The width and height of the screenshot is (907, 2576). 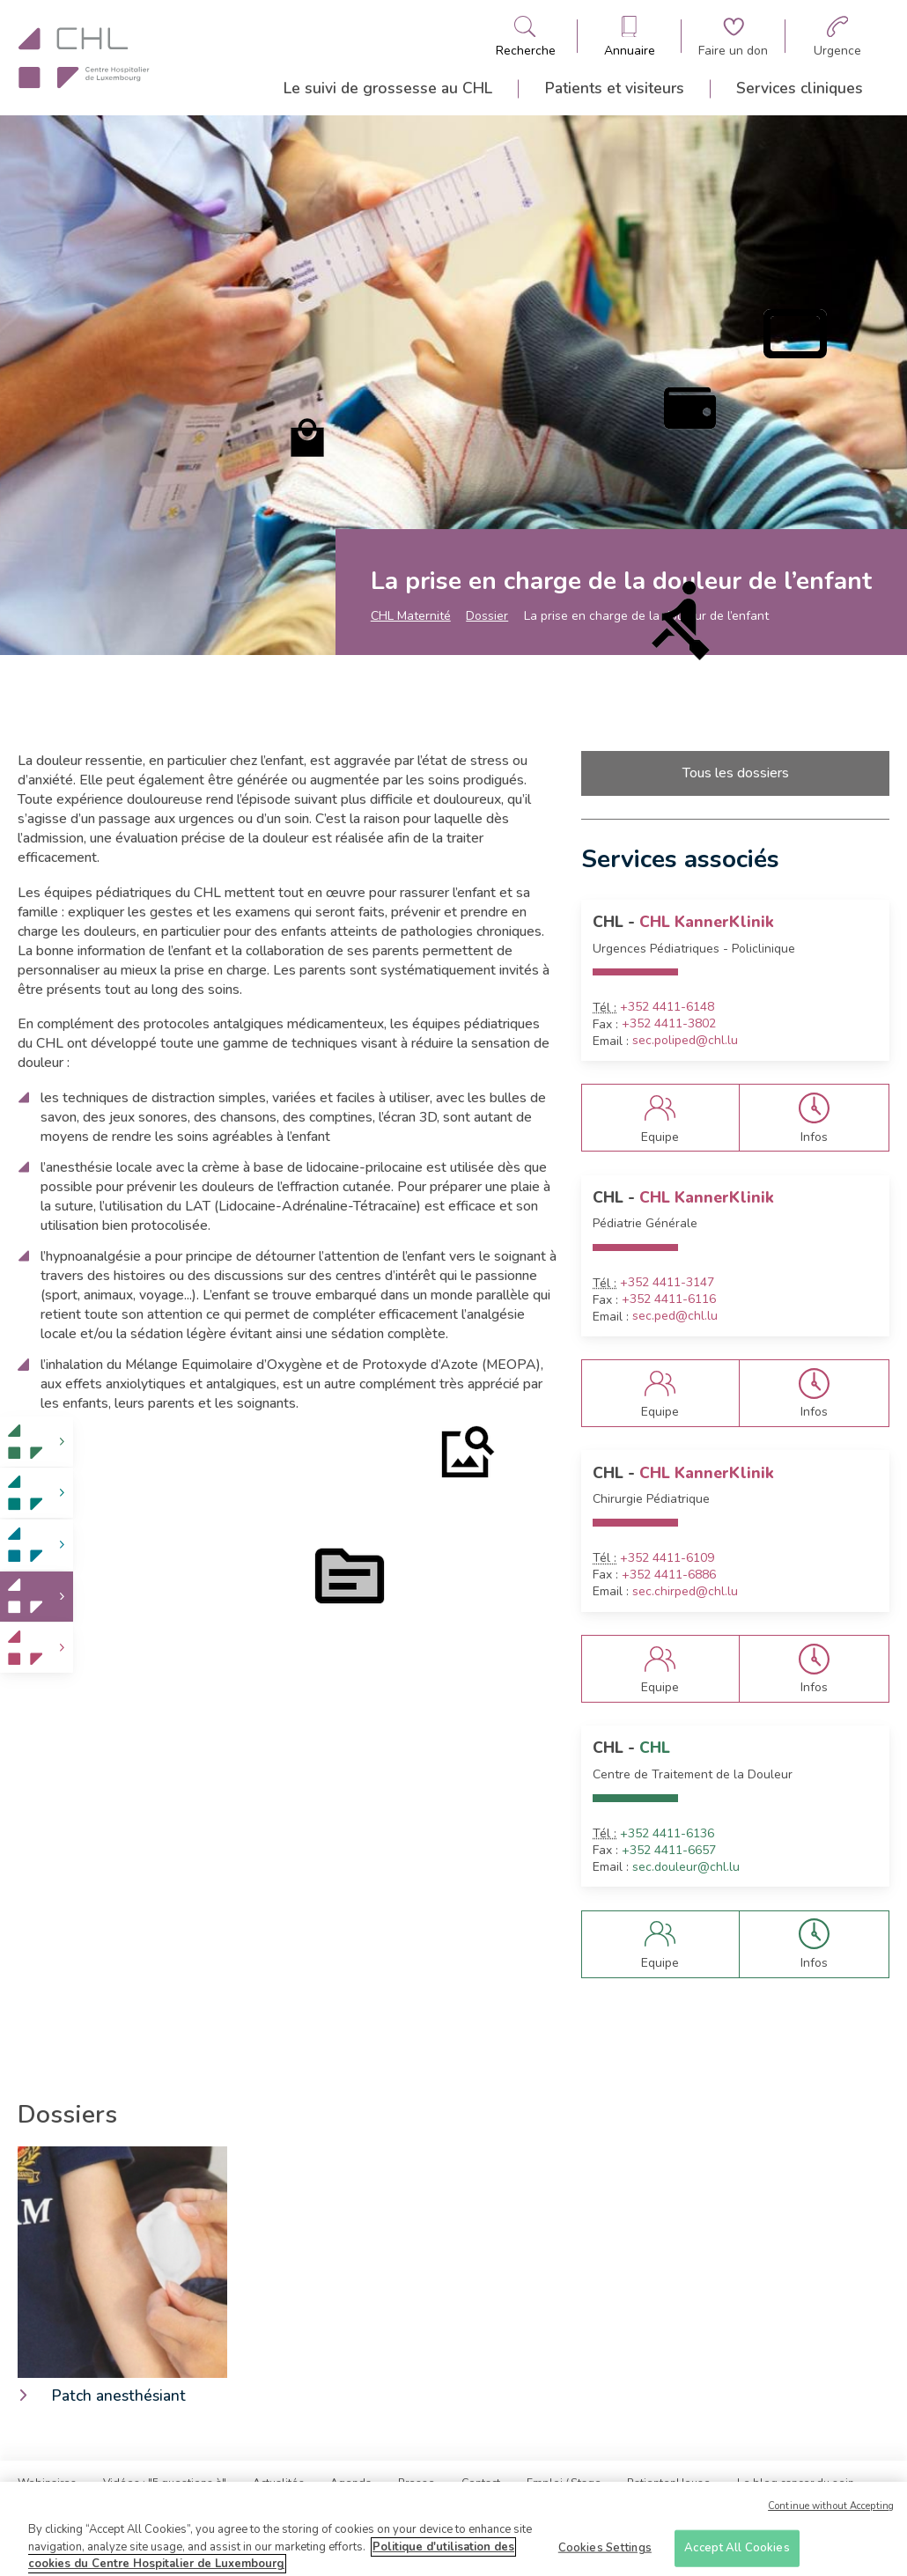 What do you see at coordinates (350, 1576) in the screenshot?
I see `browse topics or categories` at bounding box center [350, 1576].